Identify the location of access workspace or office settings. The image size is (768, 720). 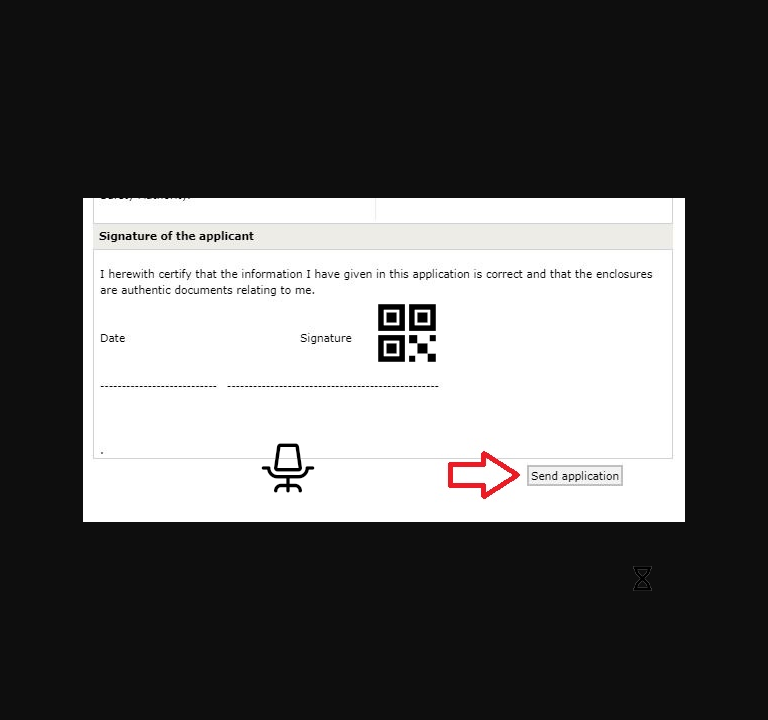
(288, 468).